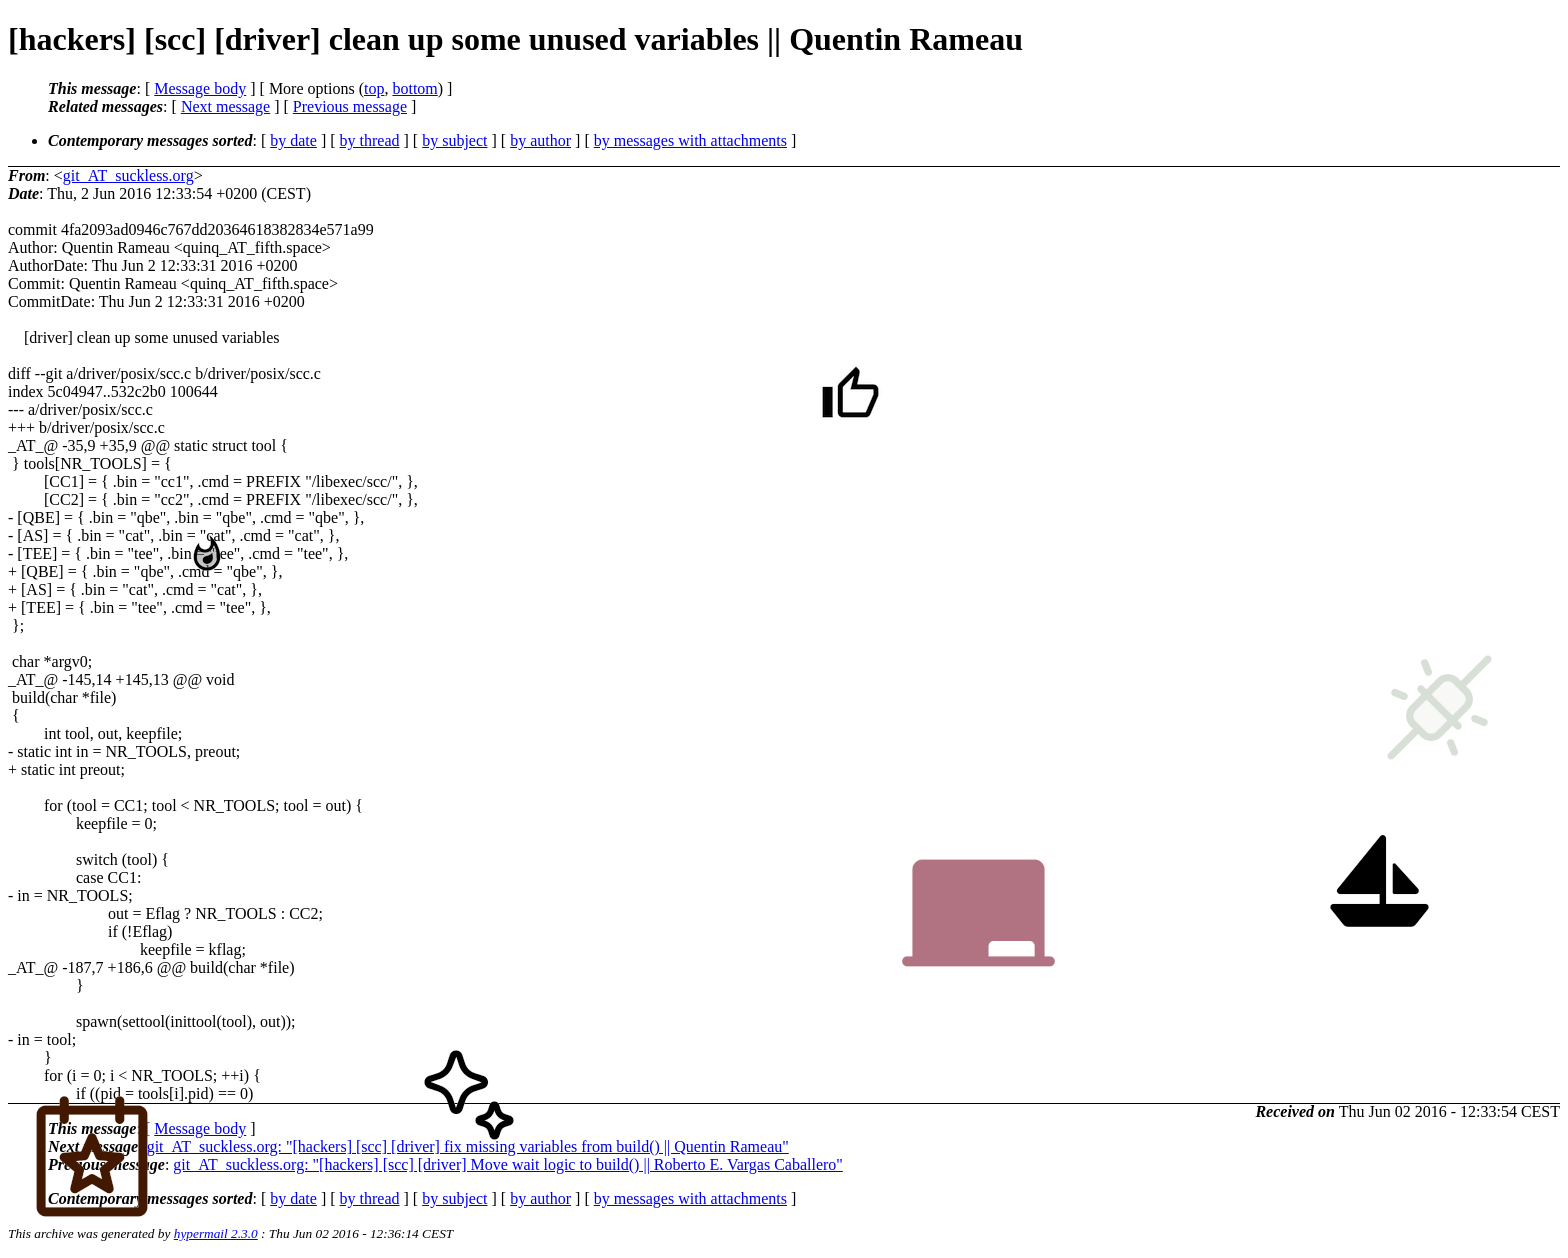 The width and height of the screenshot is (1568, 1258). I want to click on view favorite or starred events, so click(92, 1161).